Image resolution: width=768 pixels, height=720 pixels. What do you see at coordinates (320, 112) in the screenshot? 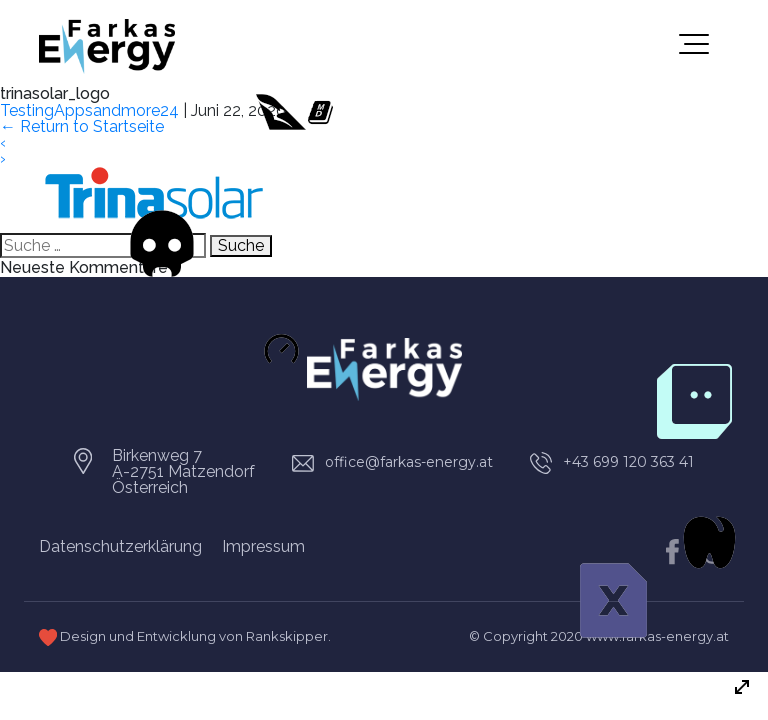
I see `mdbook documentation tool logo` at bounding box center [320, 112].